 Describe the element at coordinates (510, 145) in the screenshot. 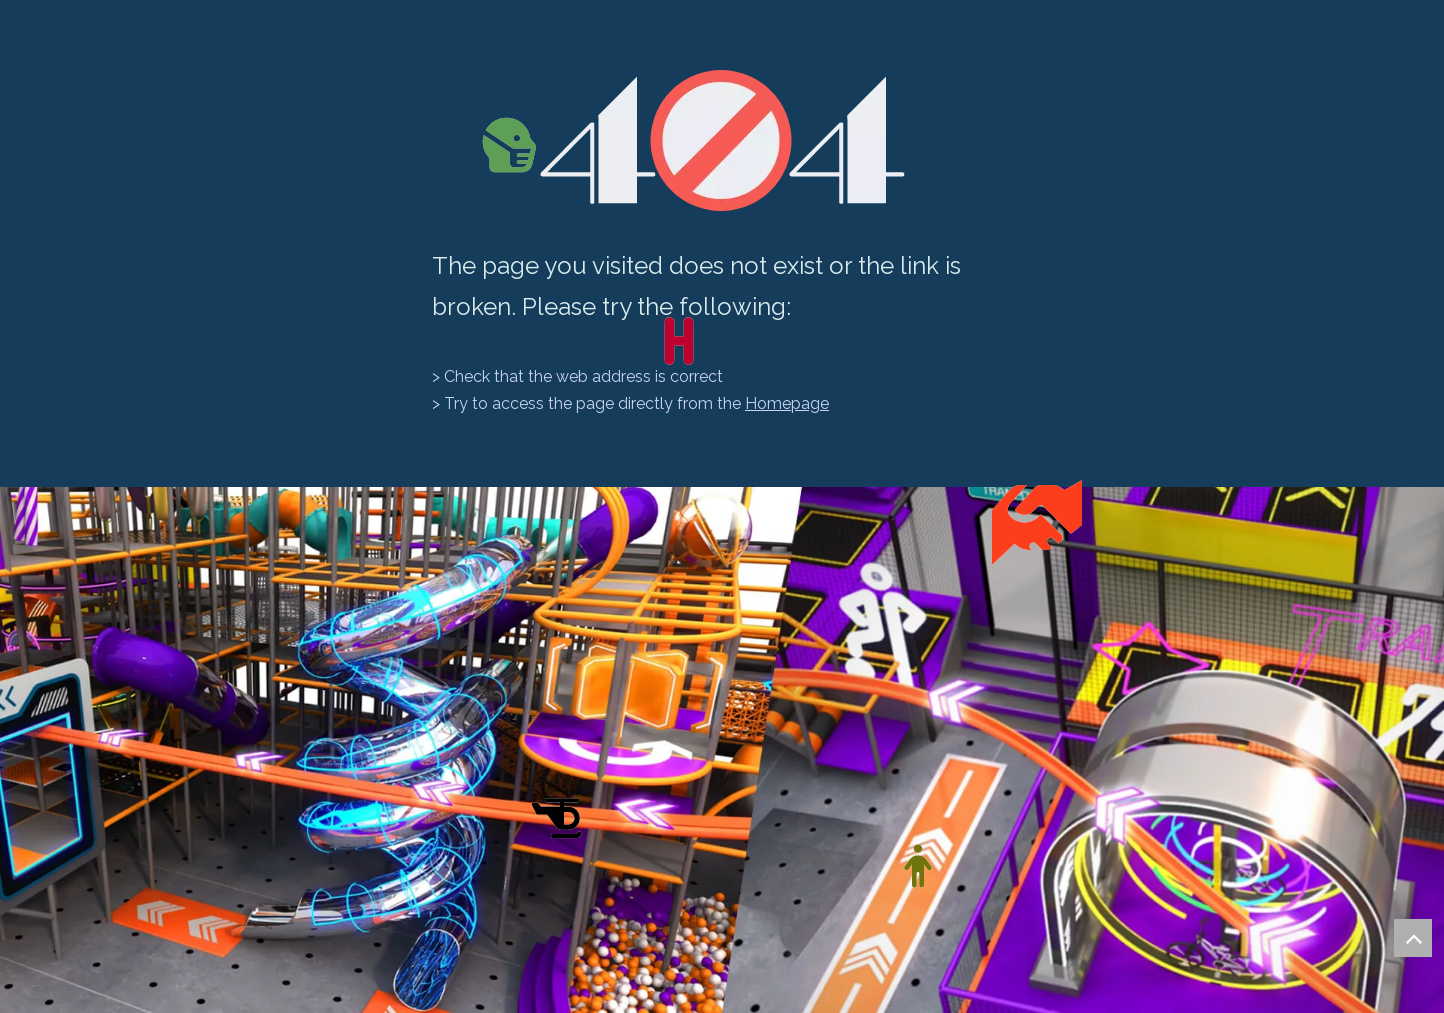

I see `indicates face mask required` at that location.